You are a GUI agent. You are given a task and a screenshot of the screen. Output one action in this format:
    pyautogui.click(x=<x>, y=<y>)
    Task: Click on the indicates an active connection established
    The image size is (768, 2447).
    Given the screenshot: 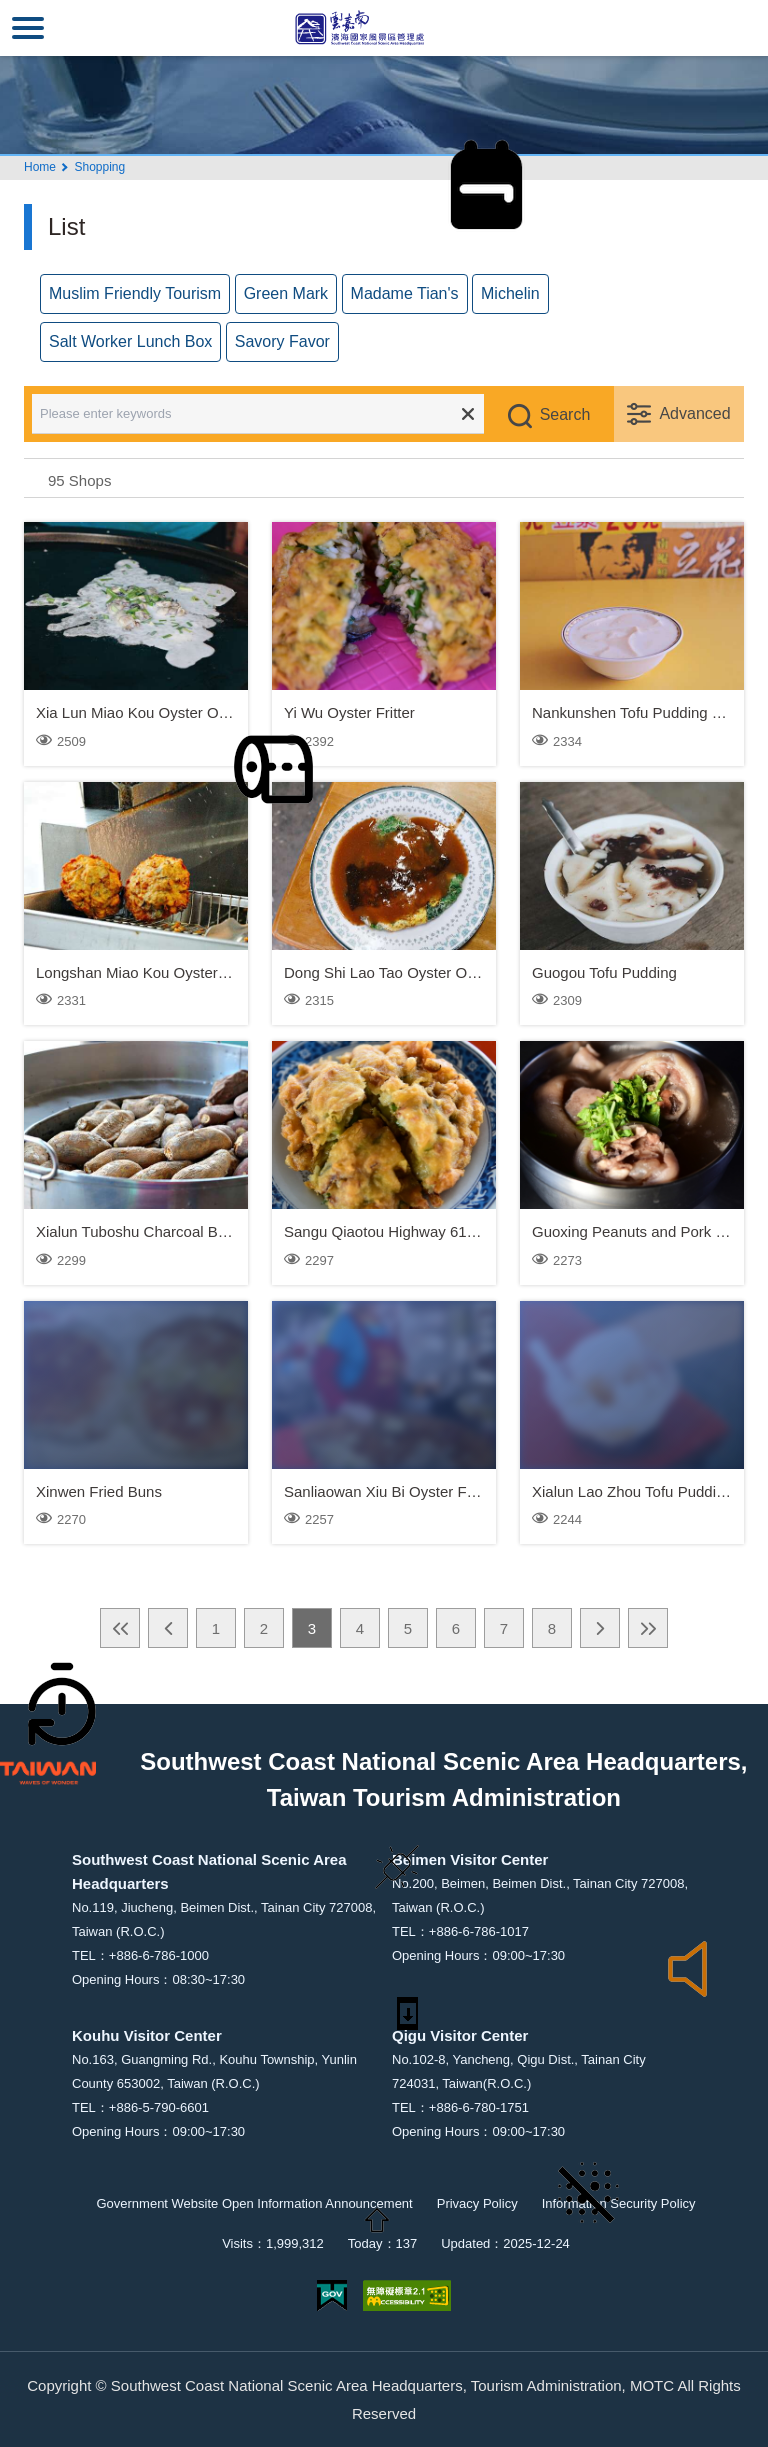 What is the action you would take?
    pyautogui.click(x=397, y=1867)
    